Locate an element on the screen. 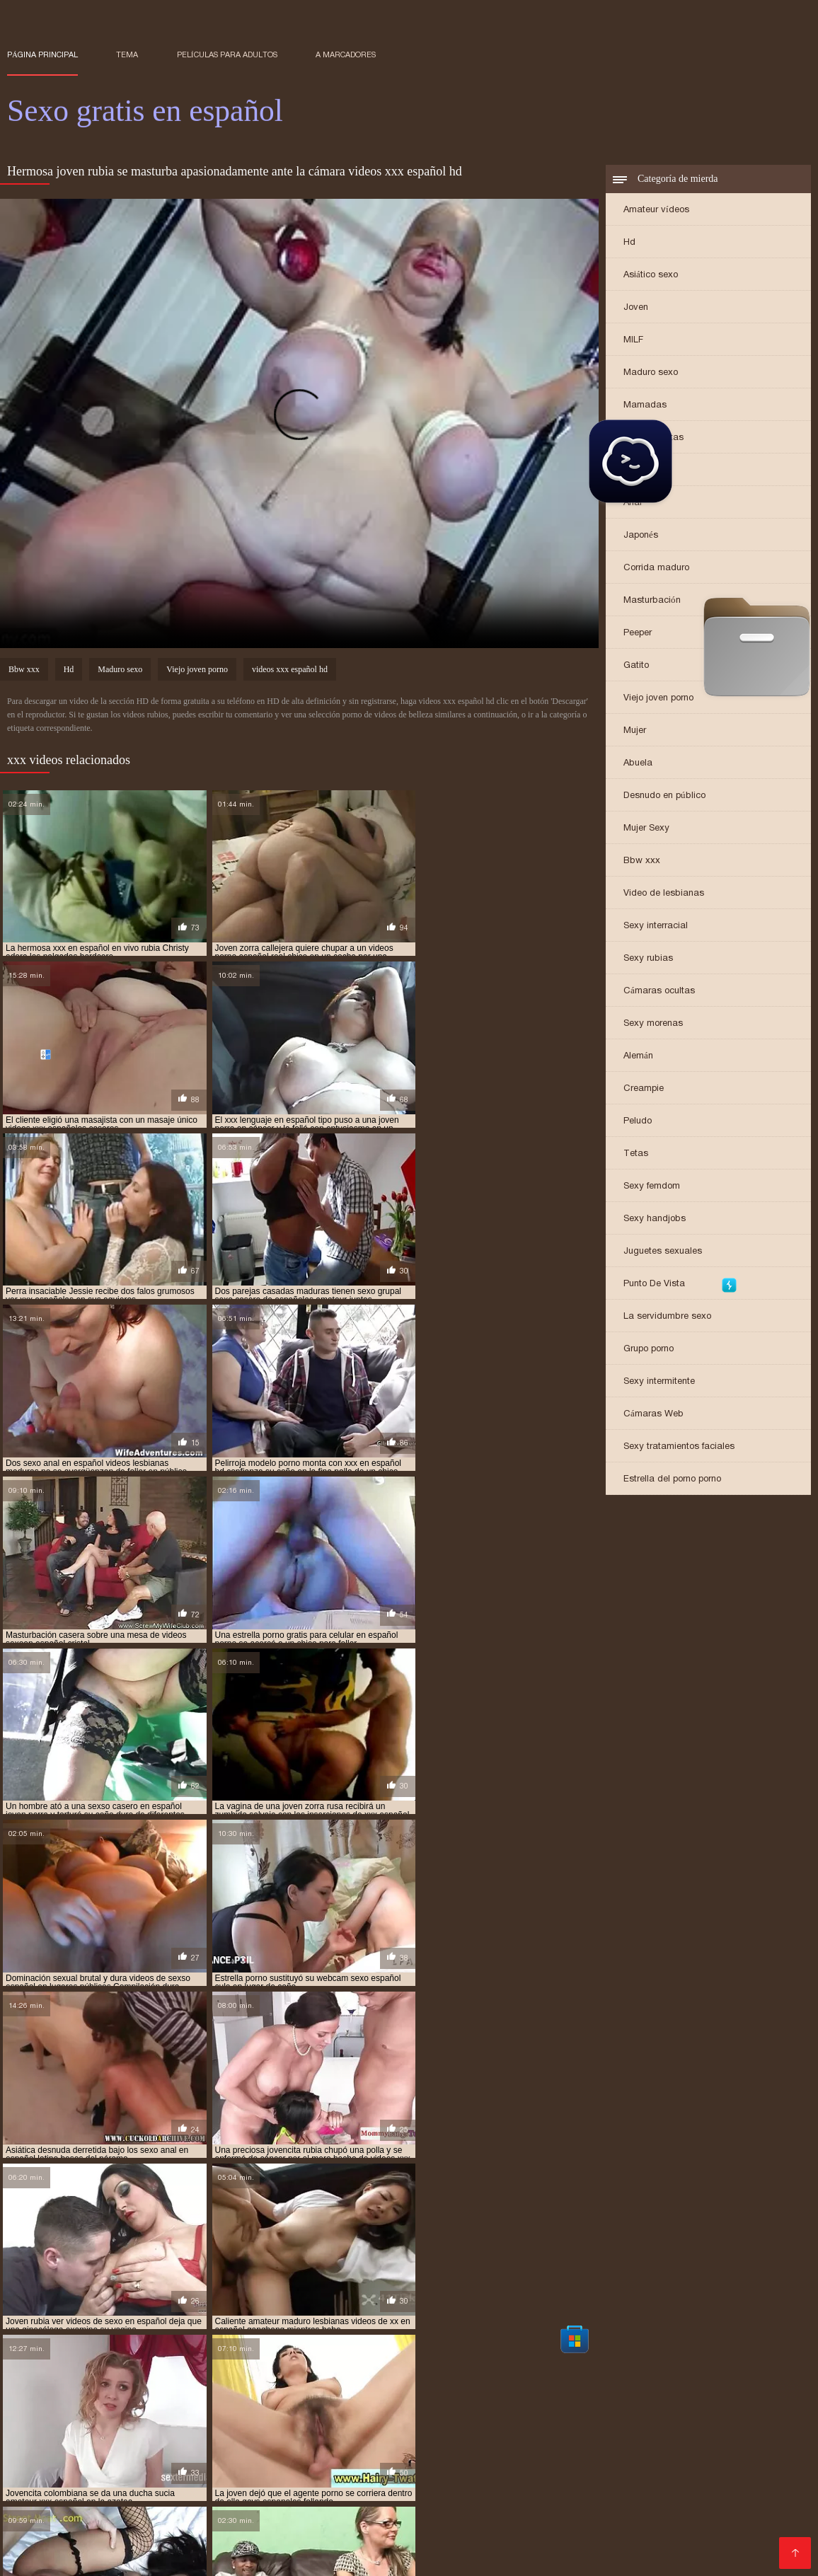  open termius ssh client is located at coordinates (630, 461).